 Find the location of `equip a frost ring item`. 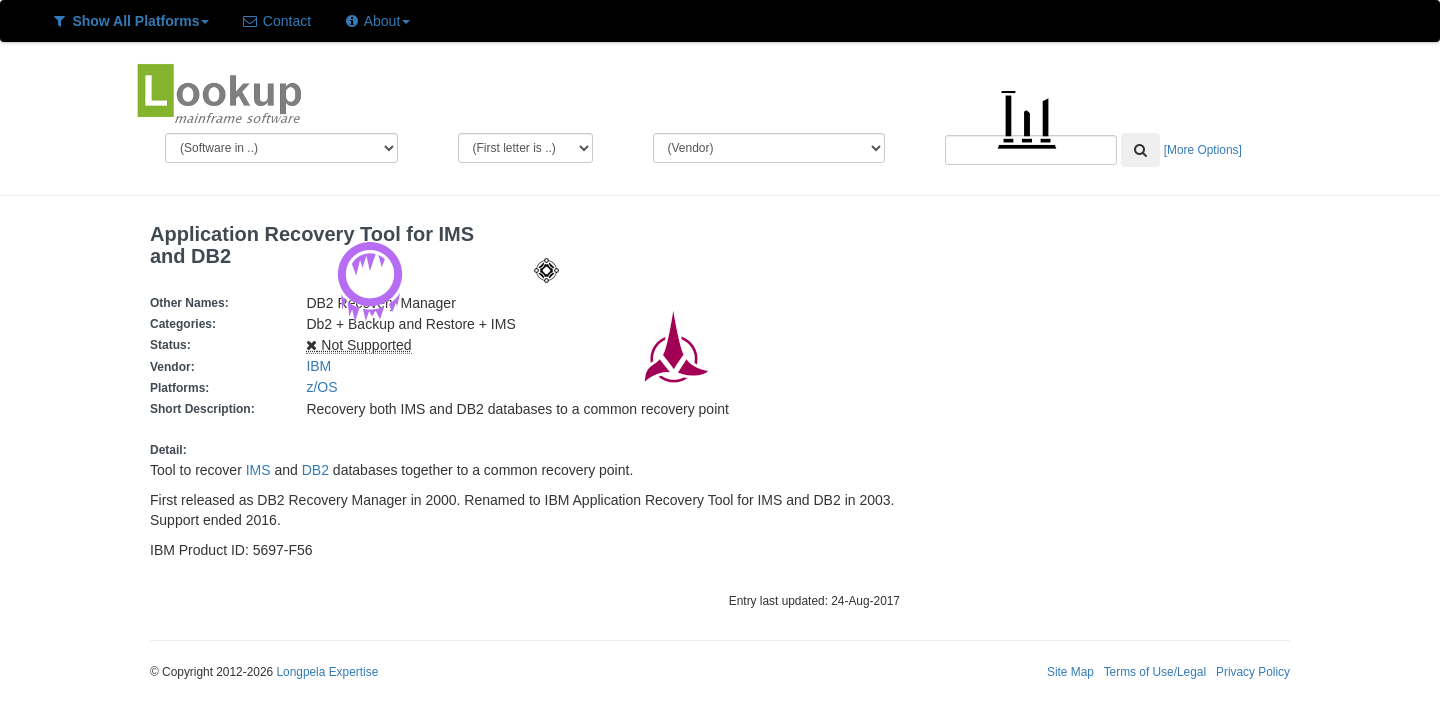

equip a frost ring item is located at coordinates (370, 282).